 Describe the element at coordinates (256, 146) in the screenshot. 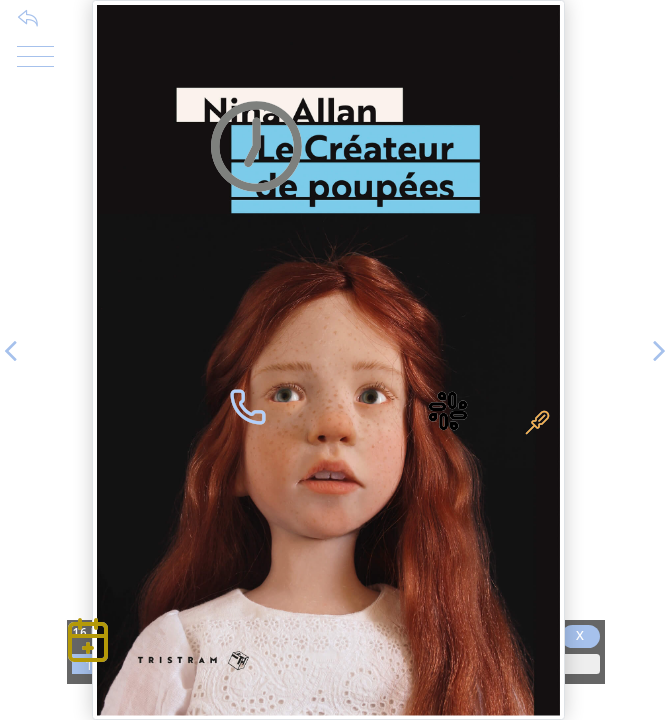

I see `view current time` at that location.